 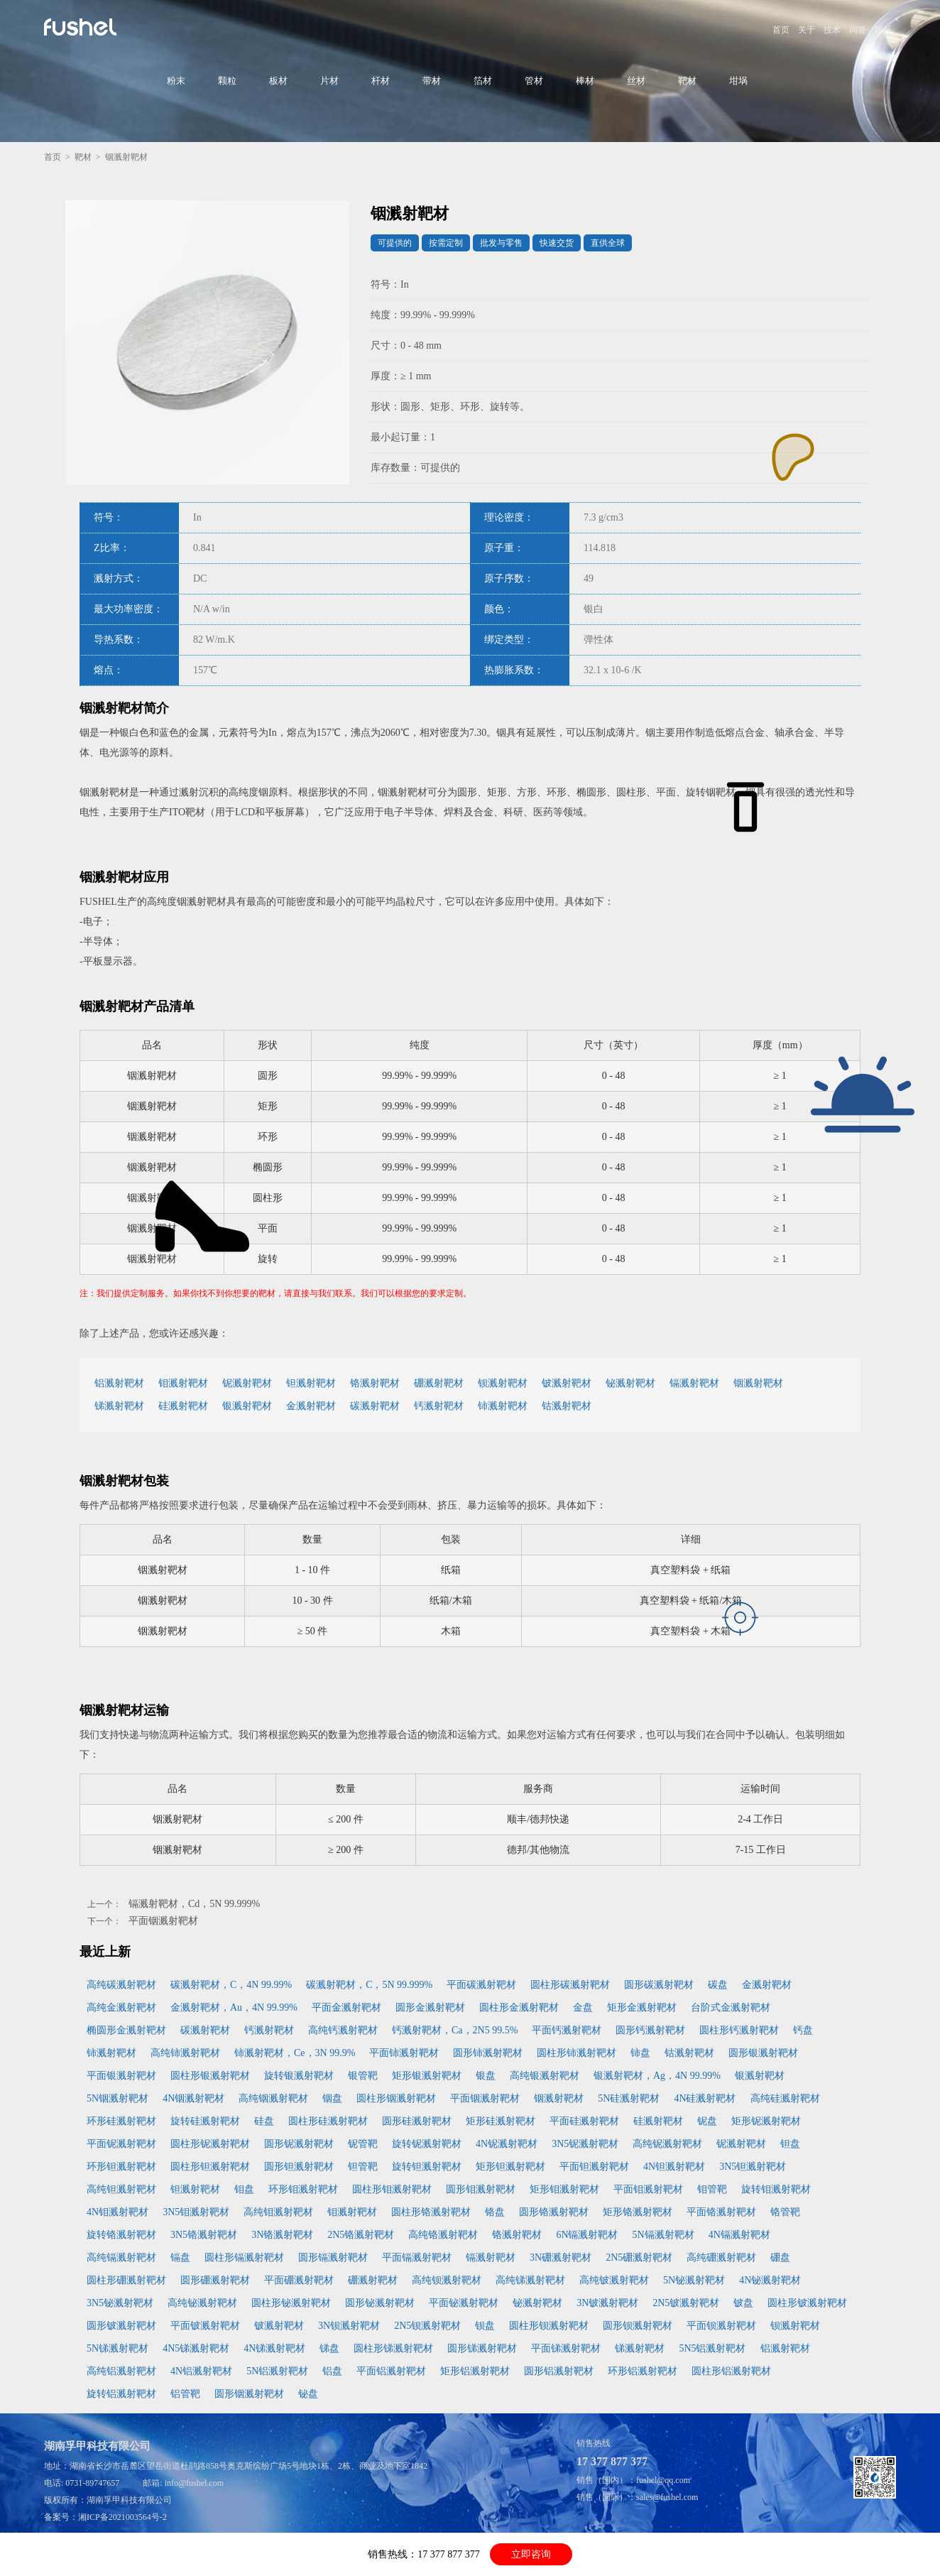 What do you see at coordinates (197, 1219) in the screenshot?
I see `browse women's footwear category` at bounding box center [197, 1219].